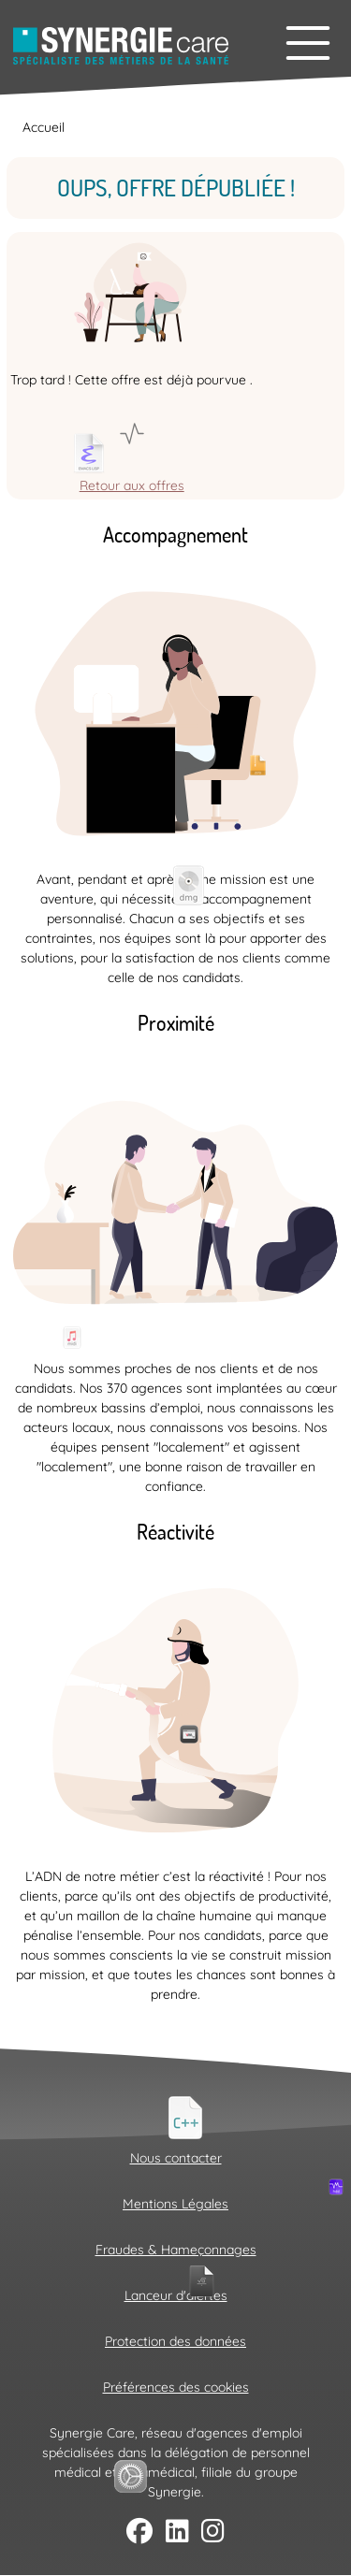  I want to click on access virtual machine migration settings, so click(189, 1734).